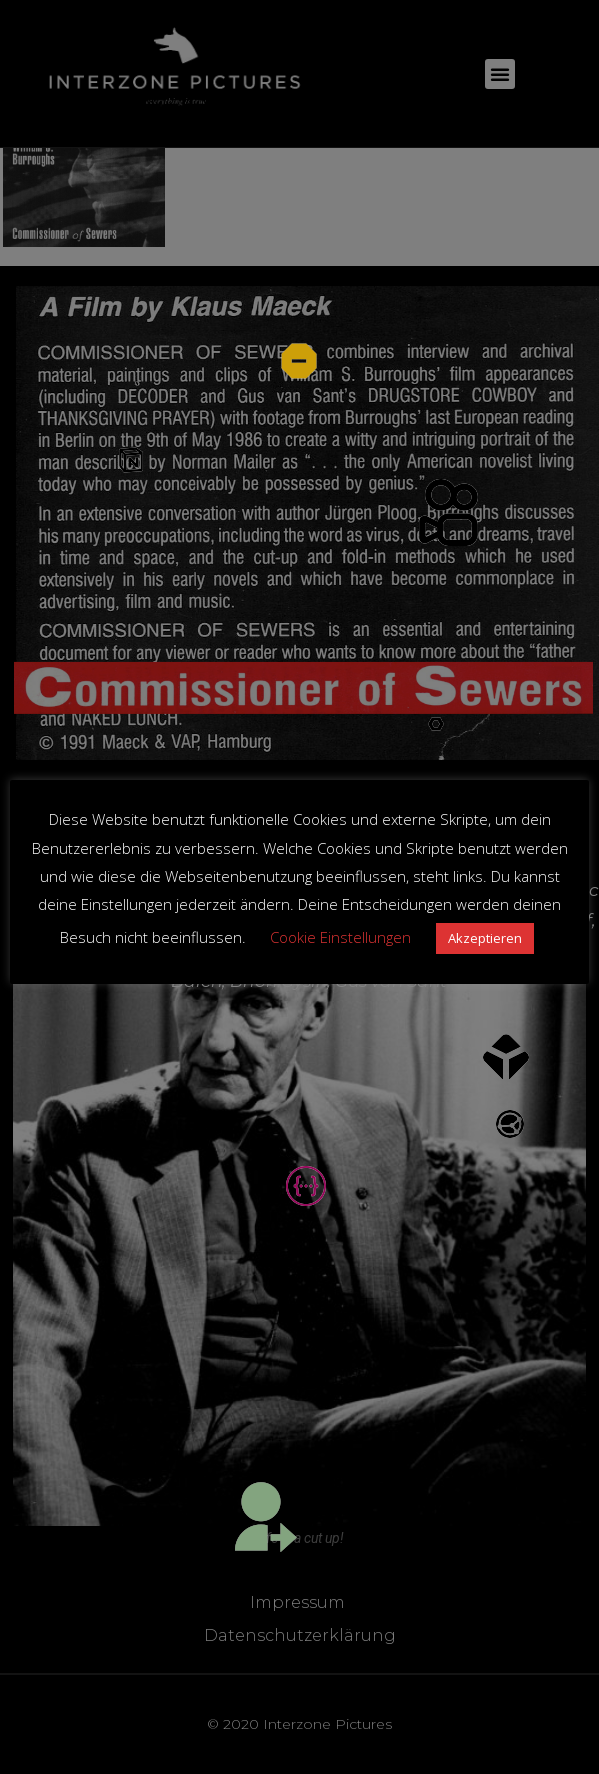 The image size is (599, 1774). Describe the element at coordinates (510, 1124) in the screenshot. I see `open syncthing file synchronization app` at that location.